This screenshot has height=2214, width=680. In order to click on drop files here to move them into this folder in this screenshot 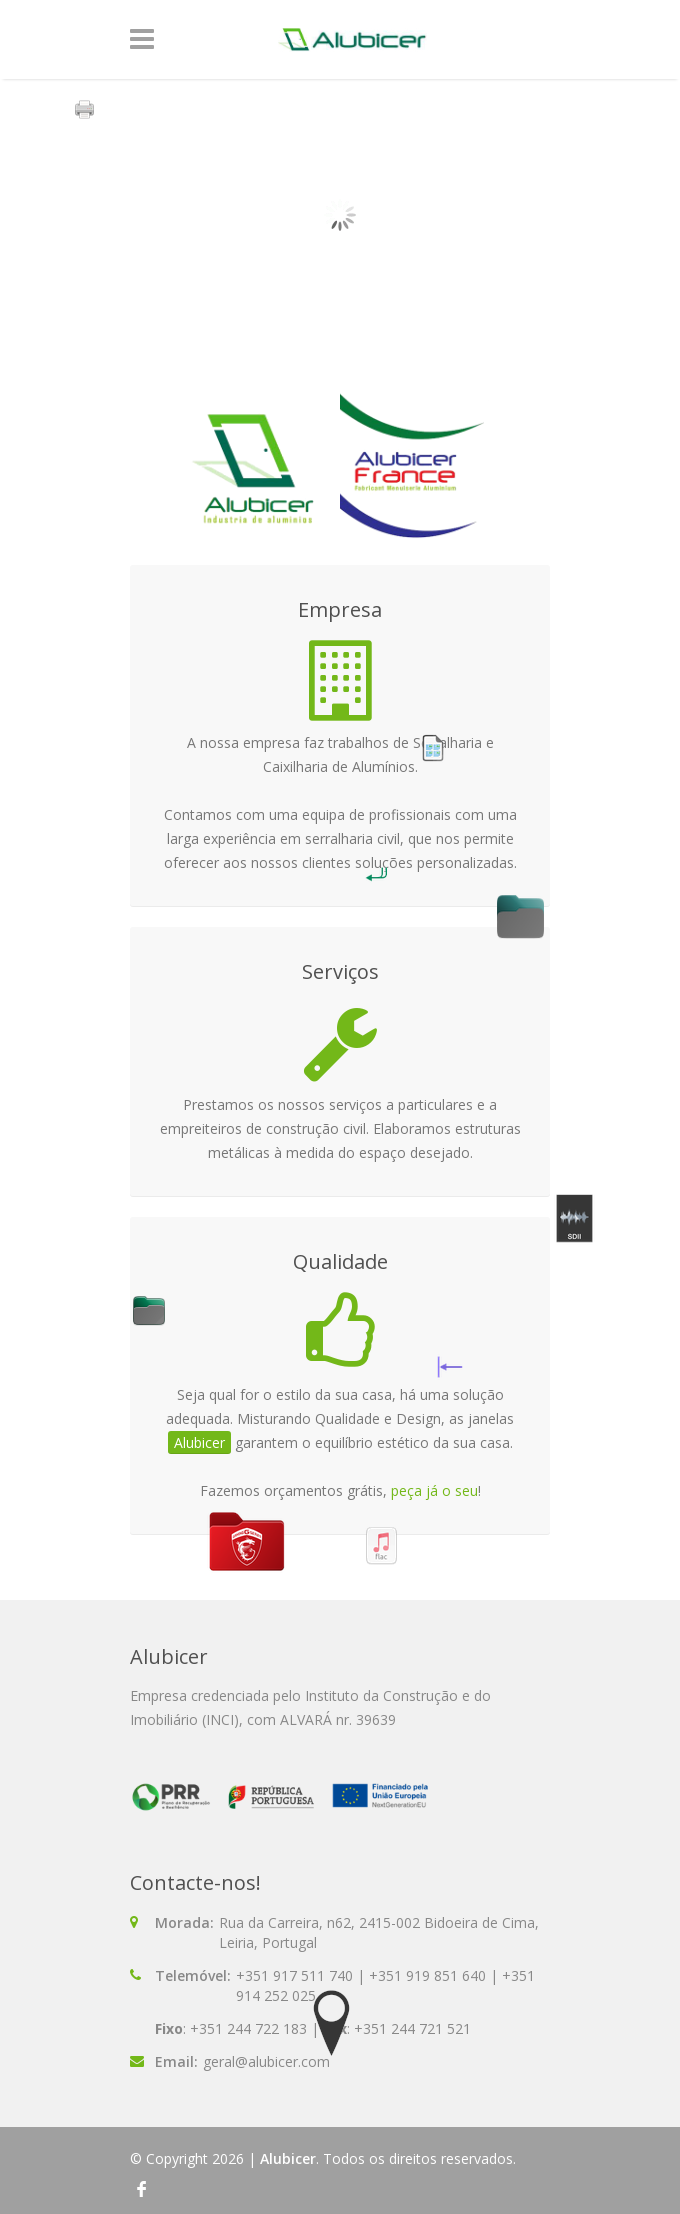, I will do `click(149, 1310)`.